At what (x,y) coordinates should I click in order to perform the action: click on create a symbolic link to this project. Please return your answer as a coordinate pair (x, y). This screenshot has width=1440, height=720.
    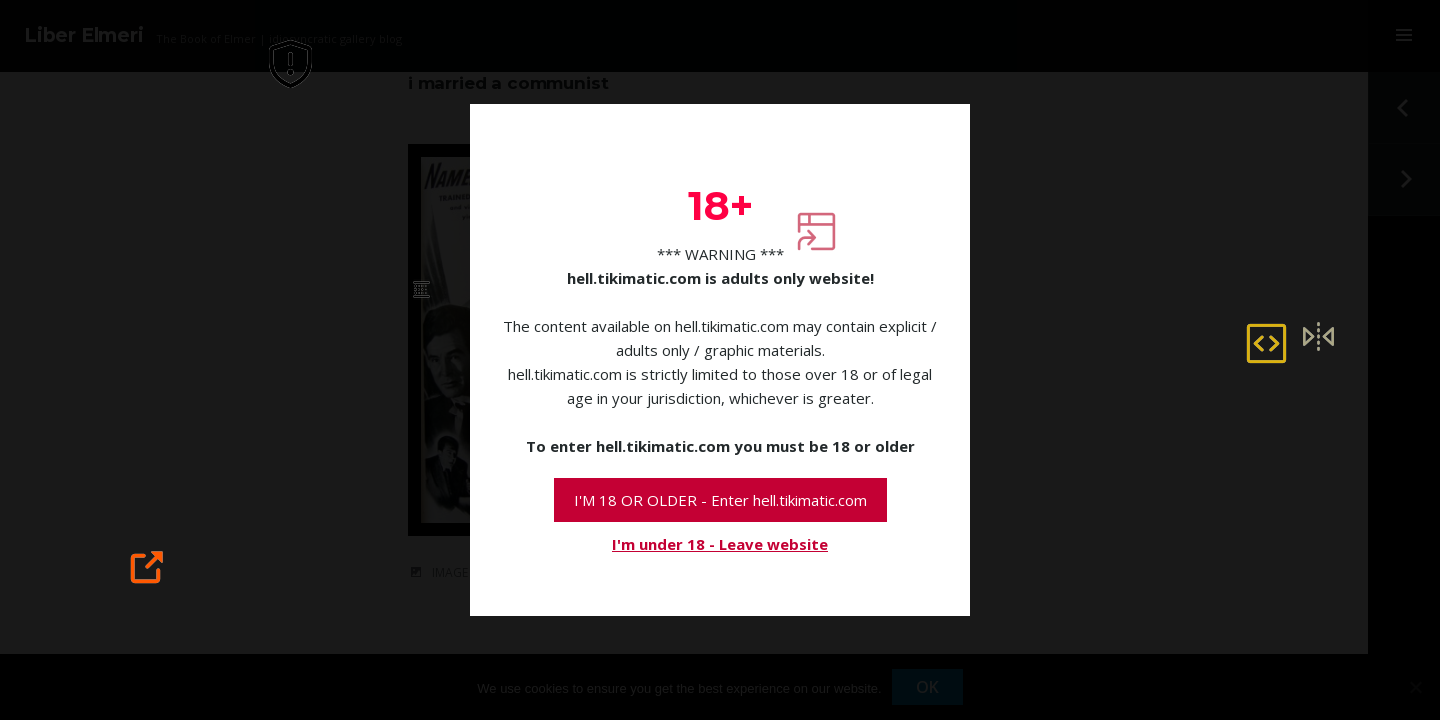
    Looking at the image, I should click on (816, 231).